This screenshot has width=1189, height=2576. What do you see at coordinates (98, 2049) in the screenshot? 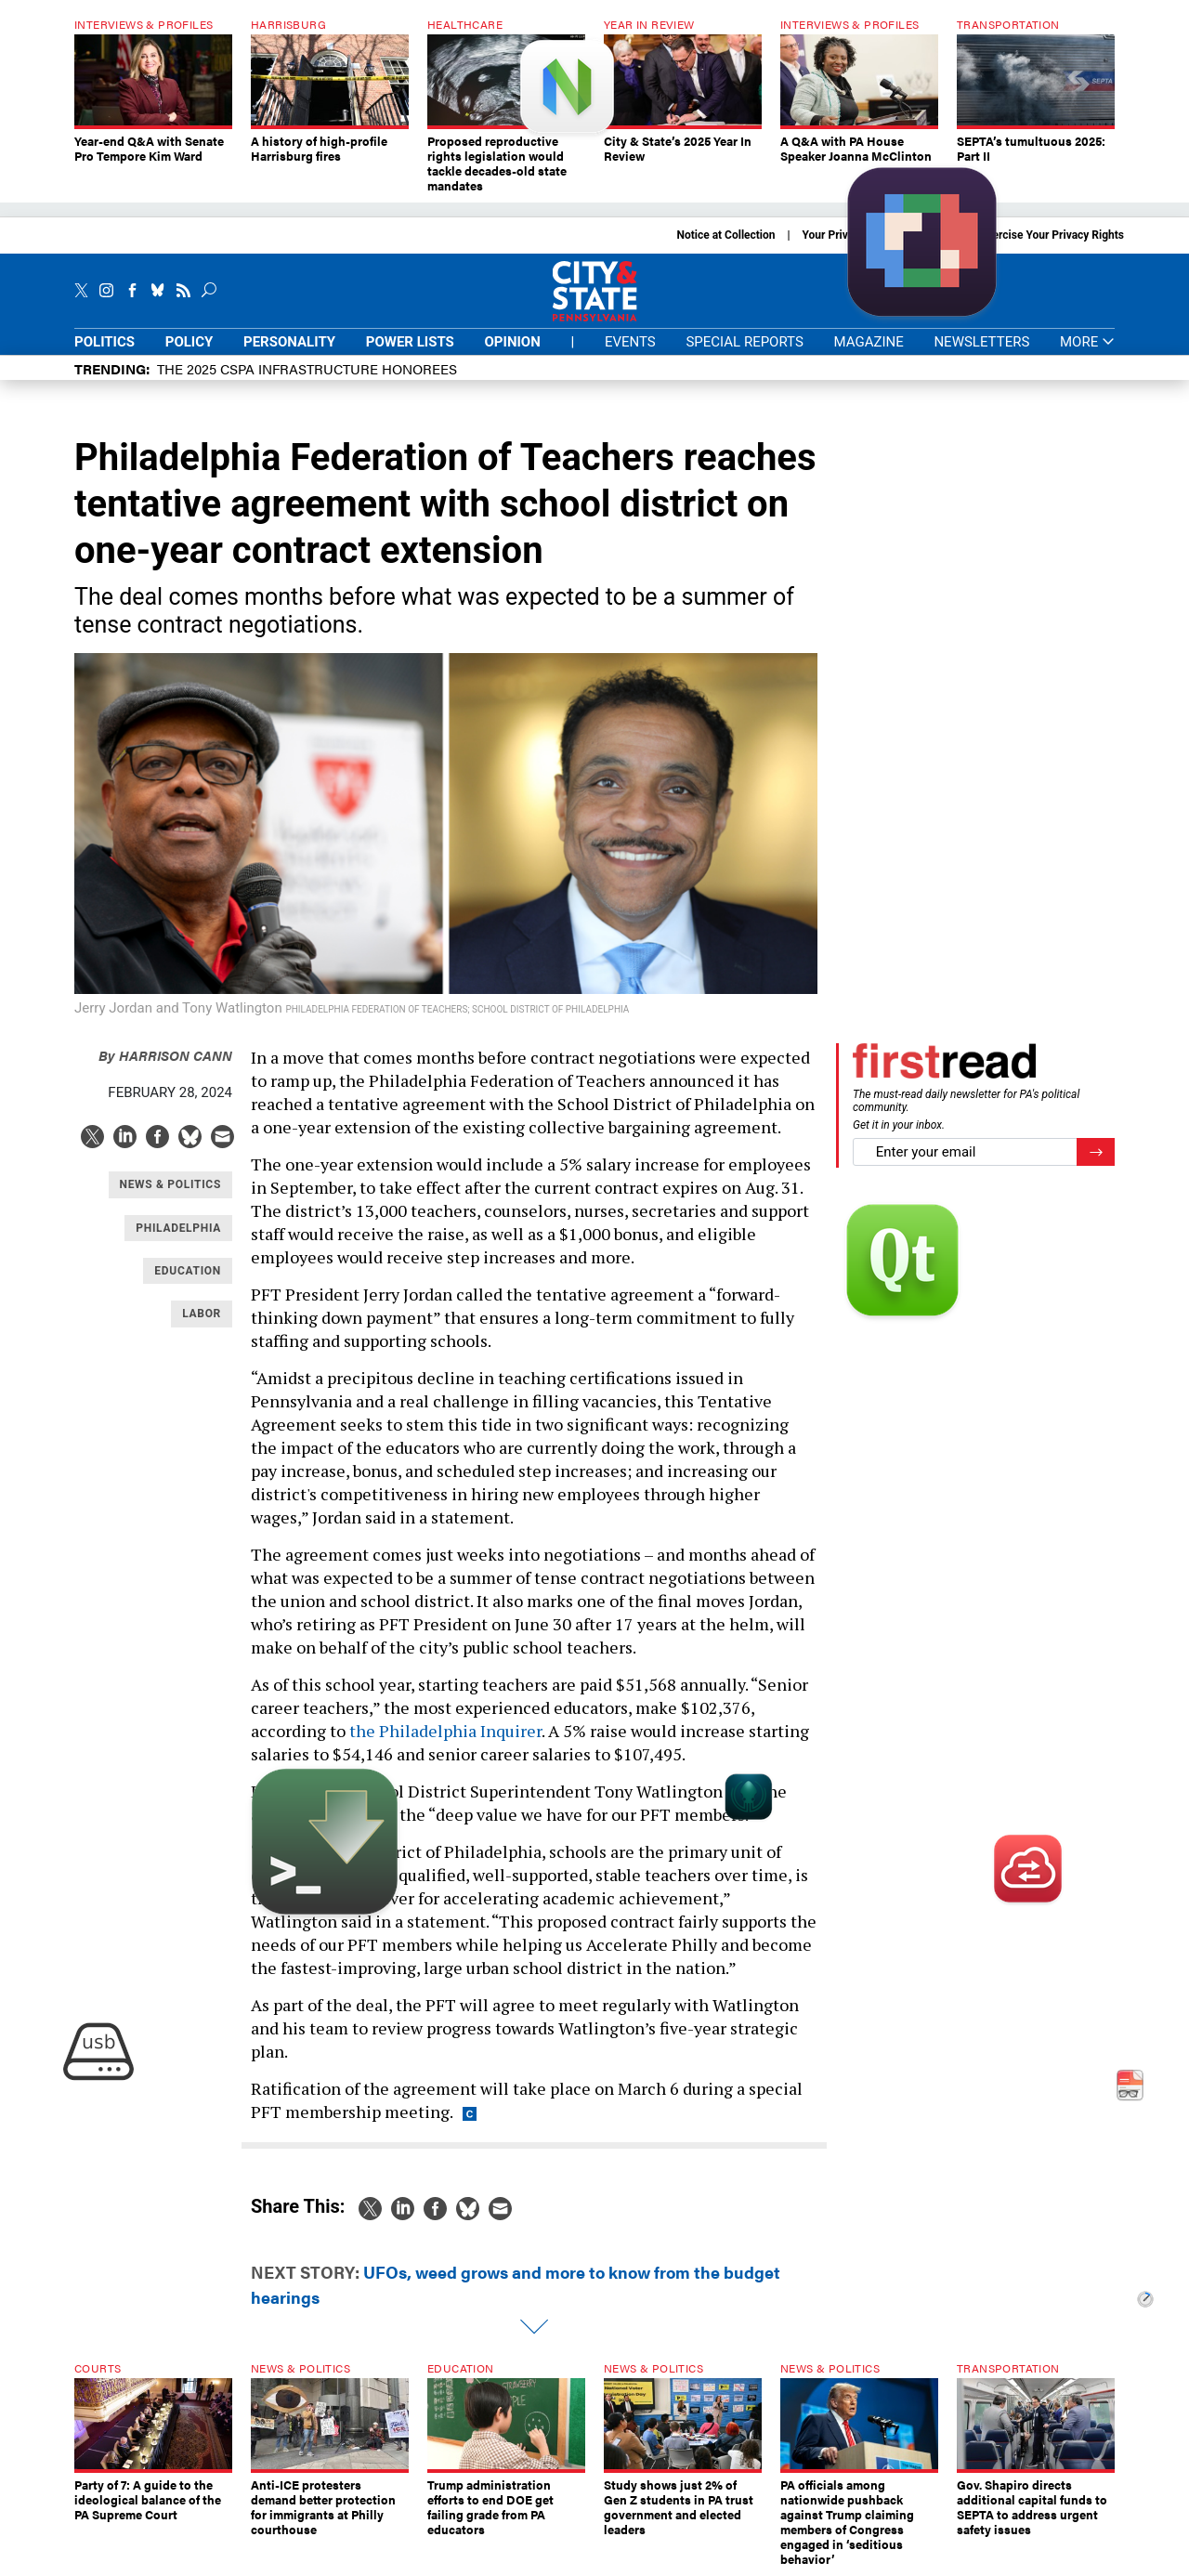
I see `external usb hard drive connected` at bounding box center [98, 2049].